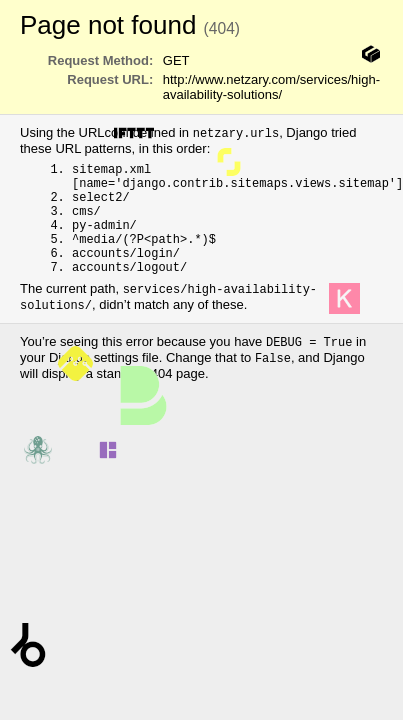 This screenshot has width=403, height=720. Describe the element at coordinates (143, 395) in the screenshot. I see `open the Beats audio app` at that location.